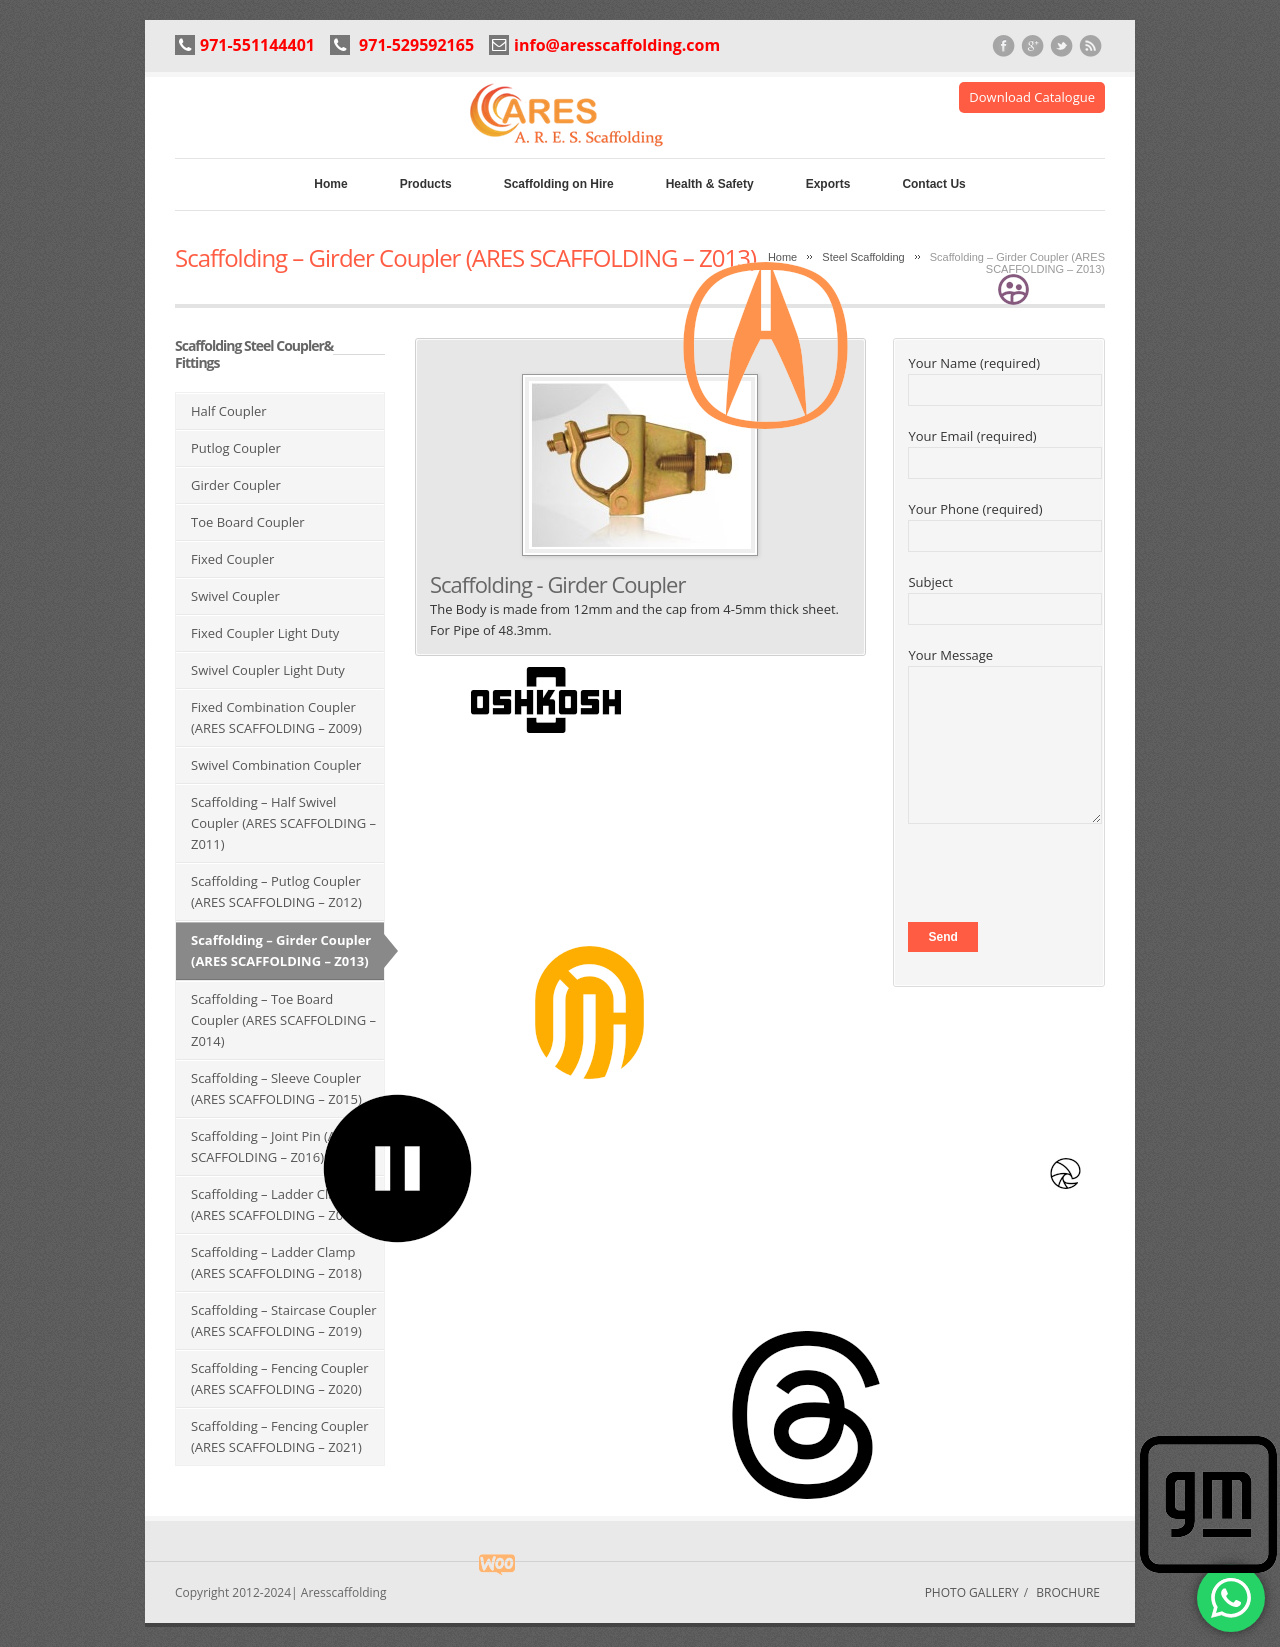 The height and width of the screenshot is (1647, 1280). I want to click on pause media playback, so click(397, 1168).